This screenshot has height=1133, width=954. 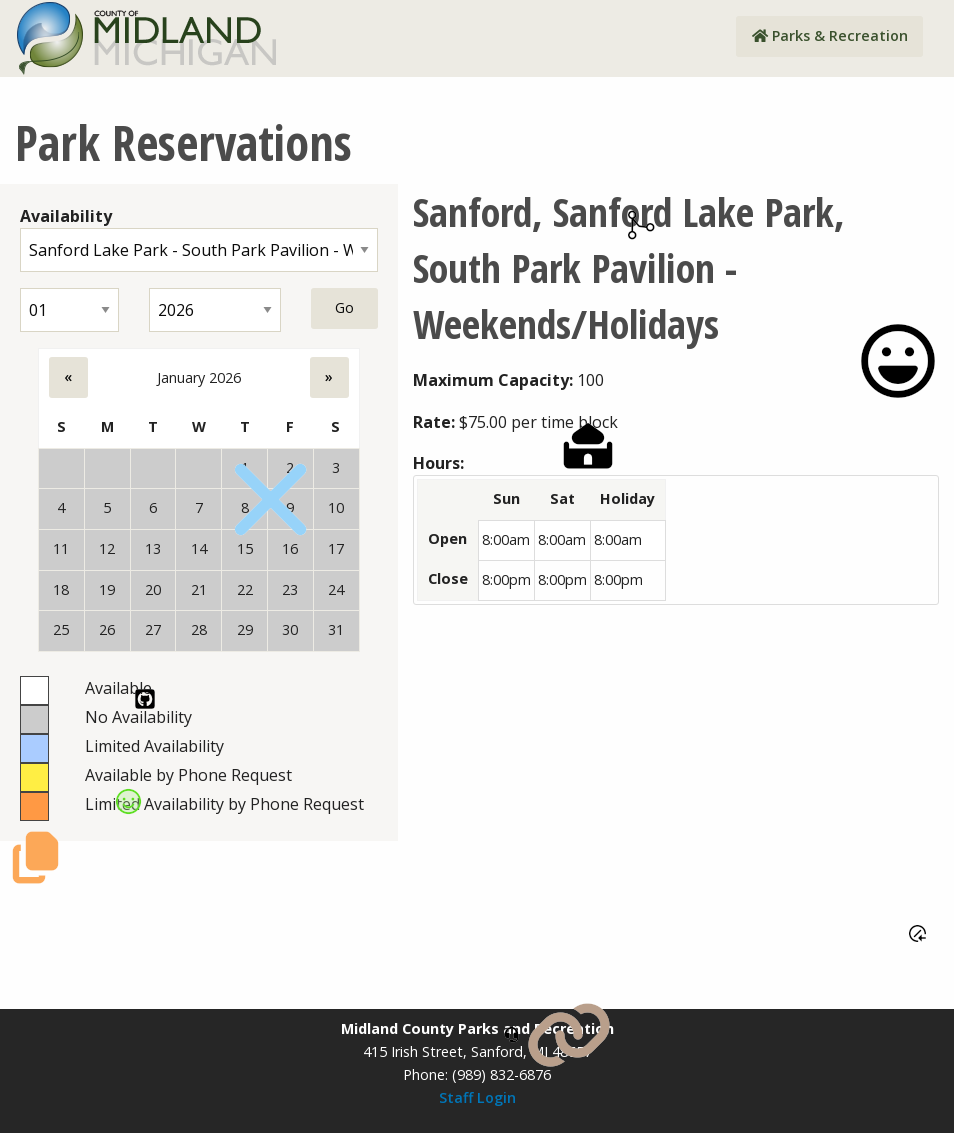 What do you see at coordinates (588, 447) in the screenshot?
I see `find nearby mosques` at bounding box center [588, 447].